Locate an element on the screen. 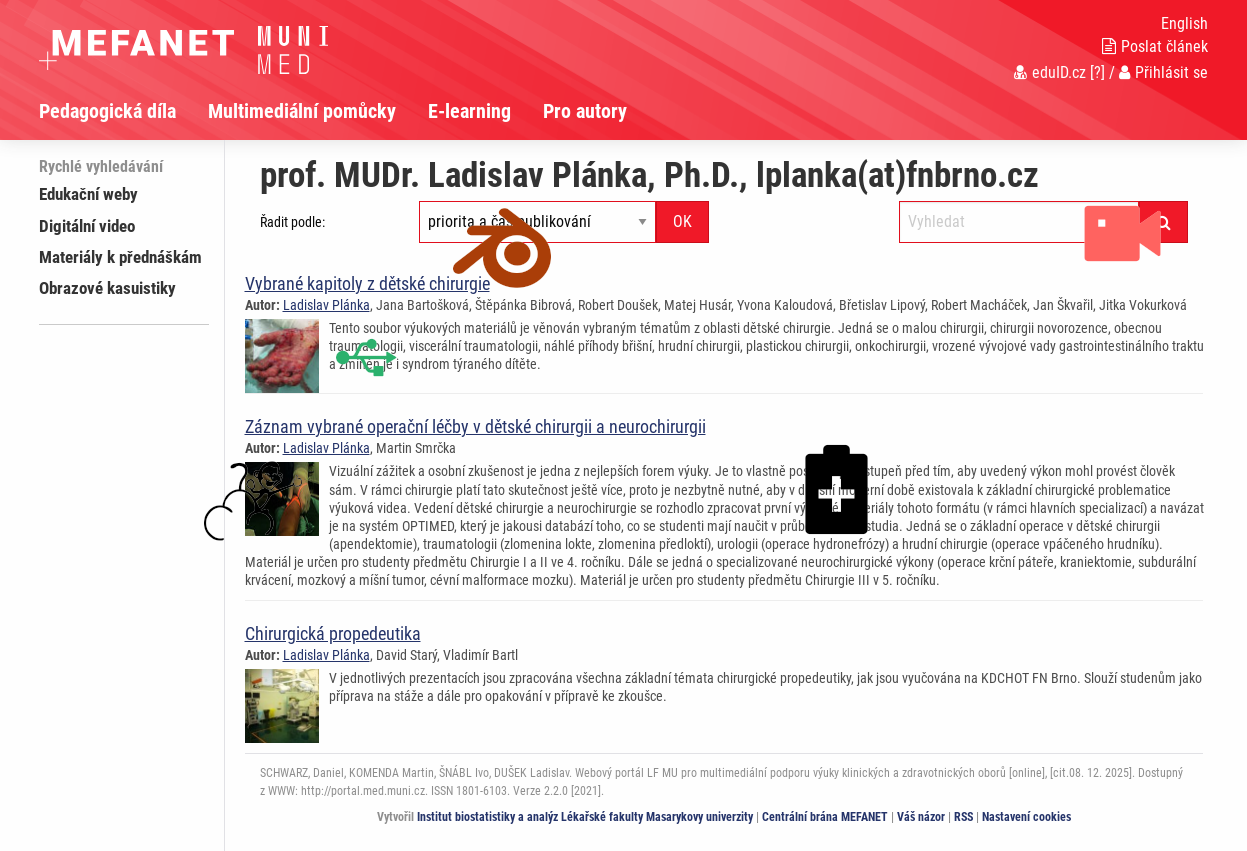 The height and width of the screenshot is (851, 1247). start recording a video is located at coordinates (1122, 233).